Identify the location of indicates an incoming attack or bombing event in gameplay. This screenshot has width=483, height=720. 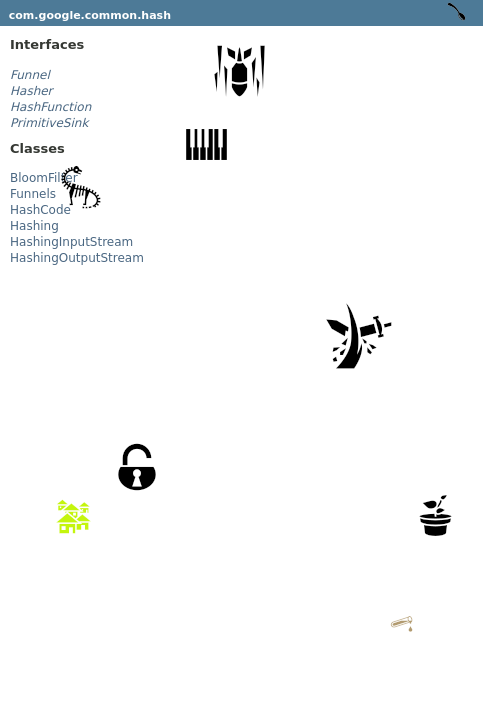
(239, 71).